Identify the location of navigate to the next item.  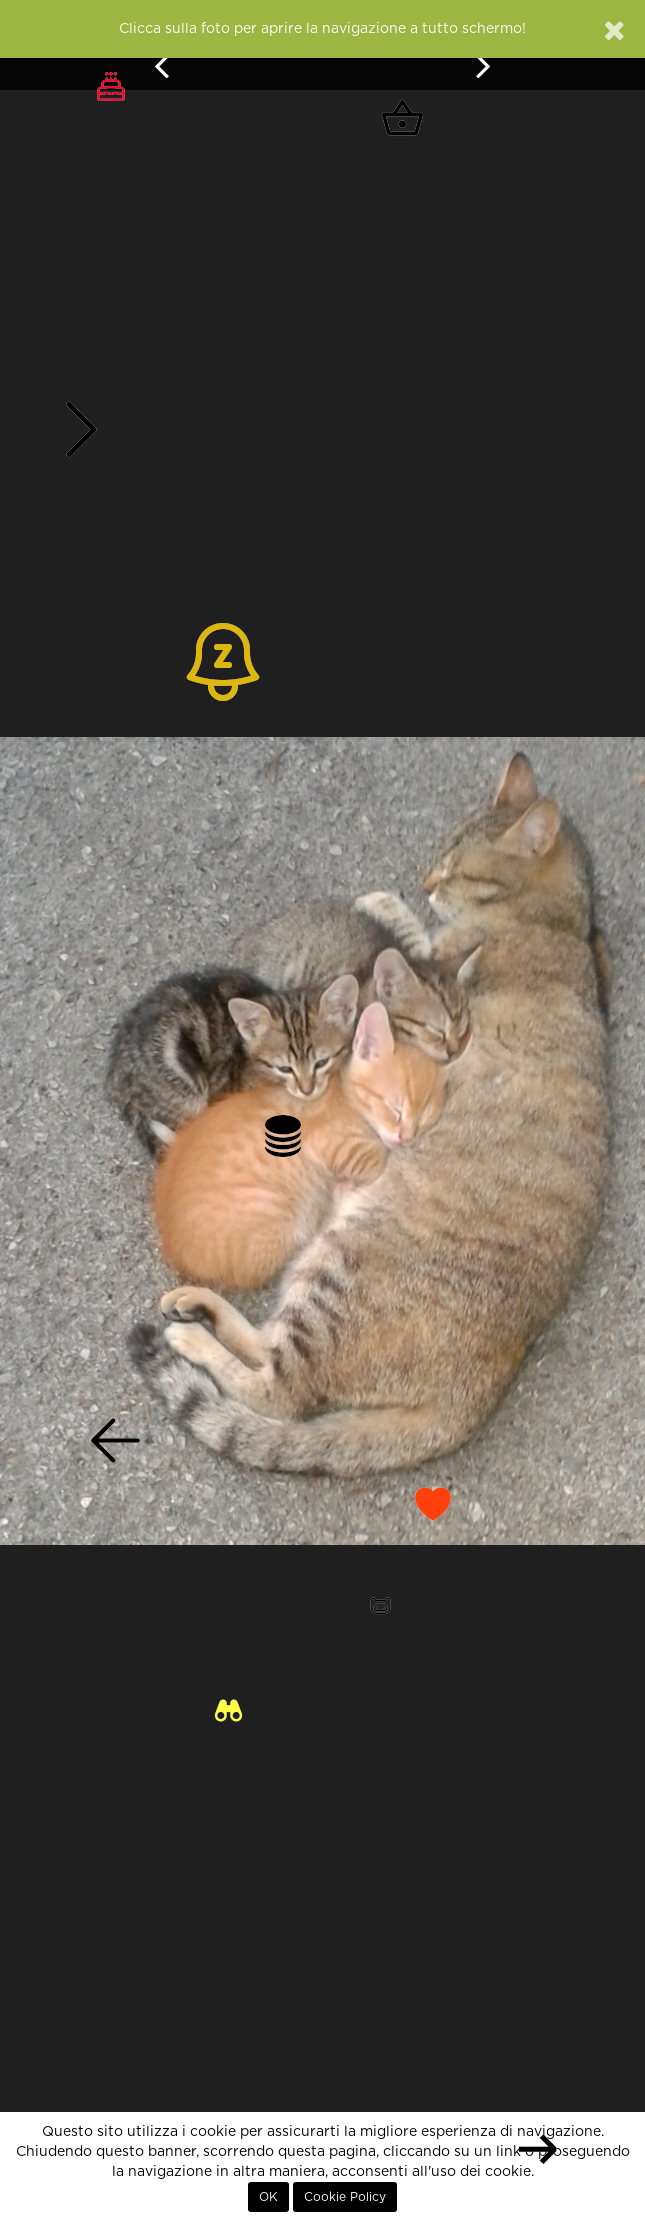
(540, 2150).